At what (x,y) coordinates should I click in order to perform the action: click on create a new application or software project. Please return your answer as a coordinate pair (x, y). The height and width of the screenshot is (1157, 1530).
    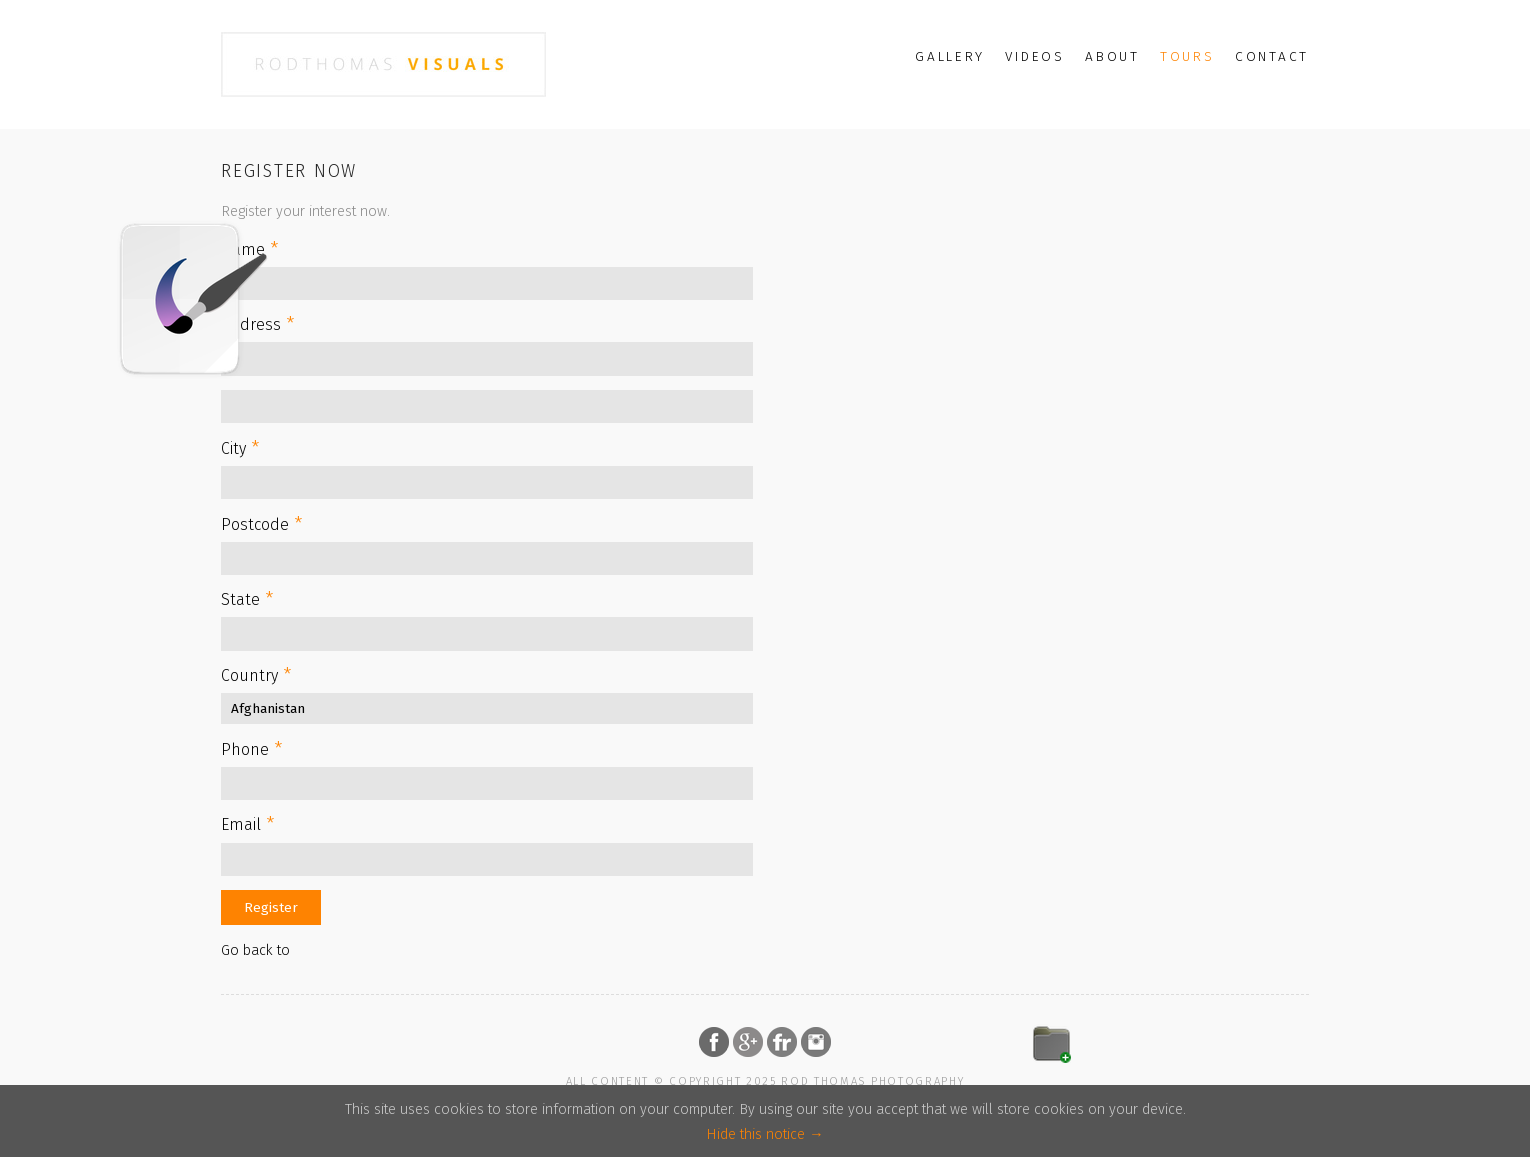
    Looking at the image, I should click on (194, 299).